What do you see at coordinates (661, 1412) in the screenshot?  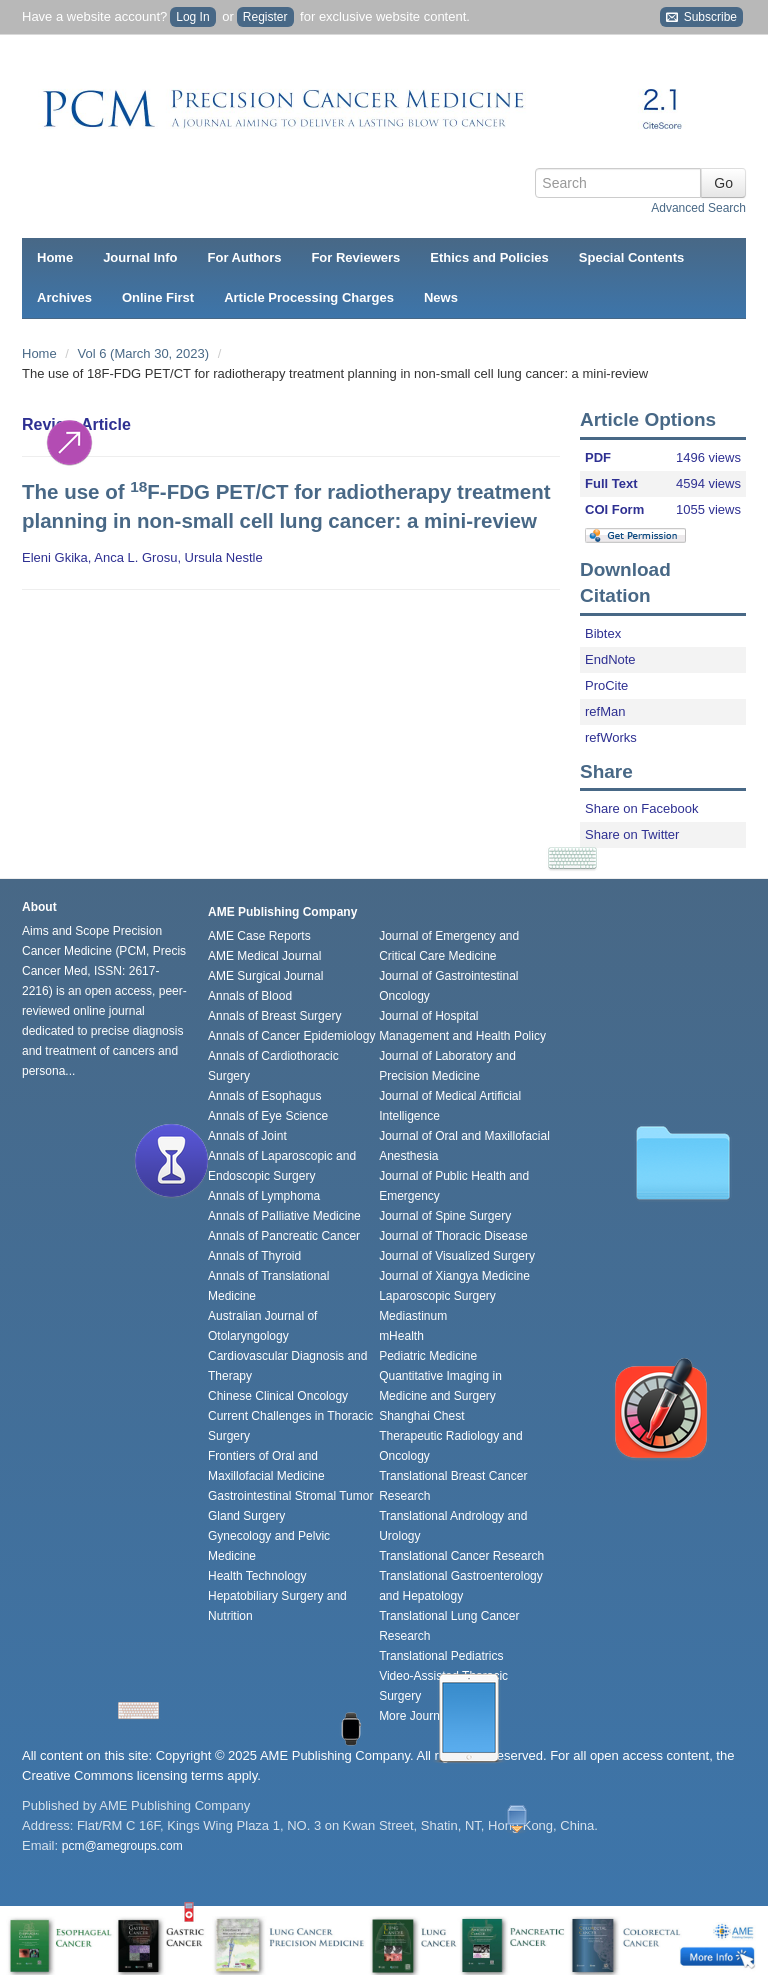 I see `open digital color meter utility` at bounding box center [661, 1412].